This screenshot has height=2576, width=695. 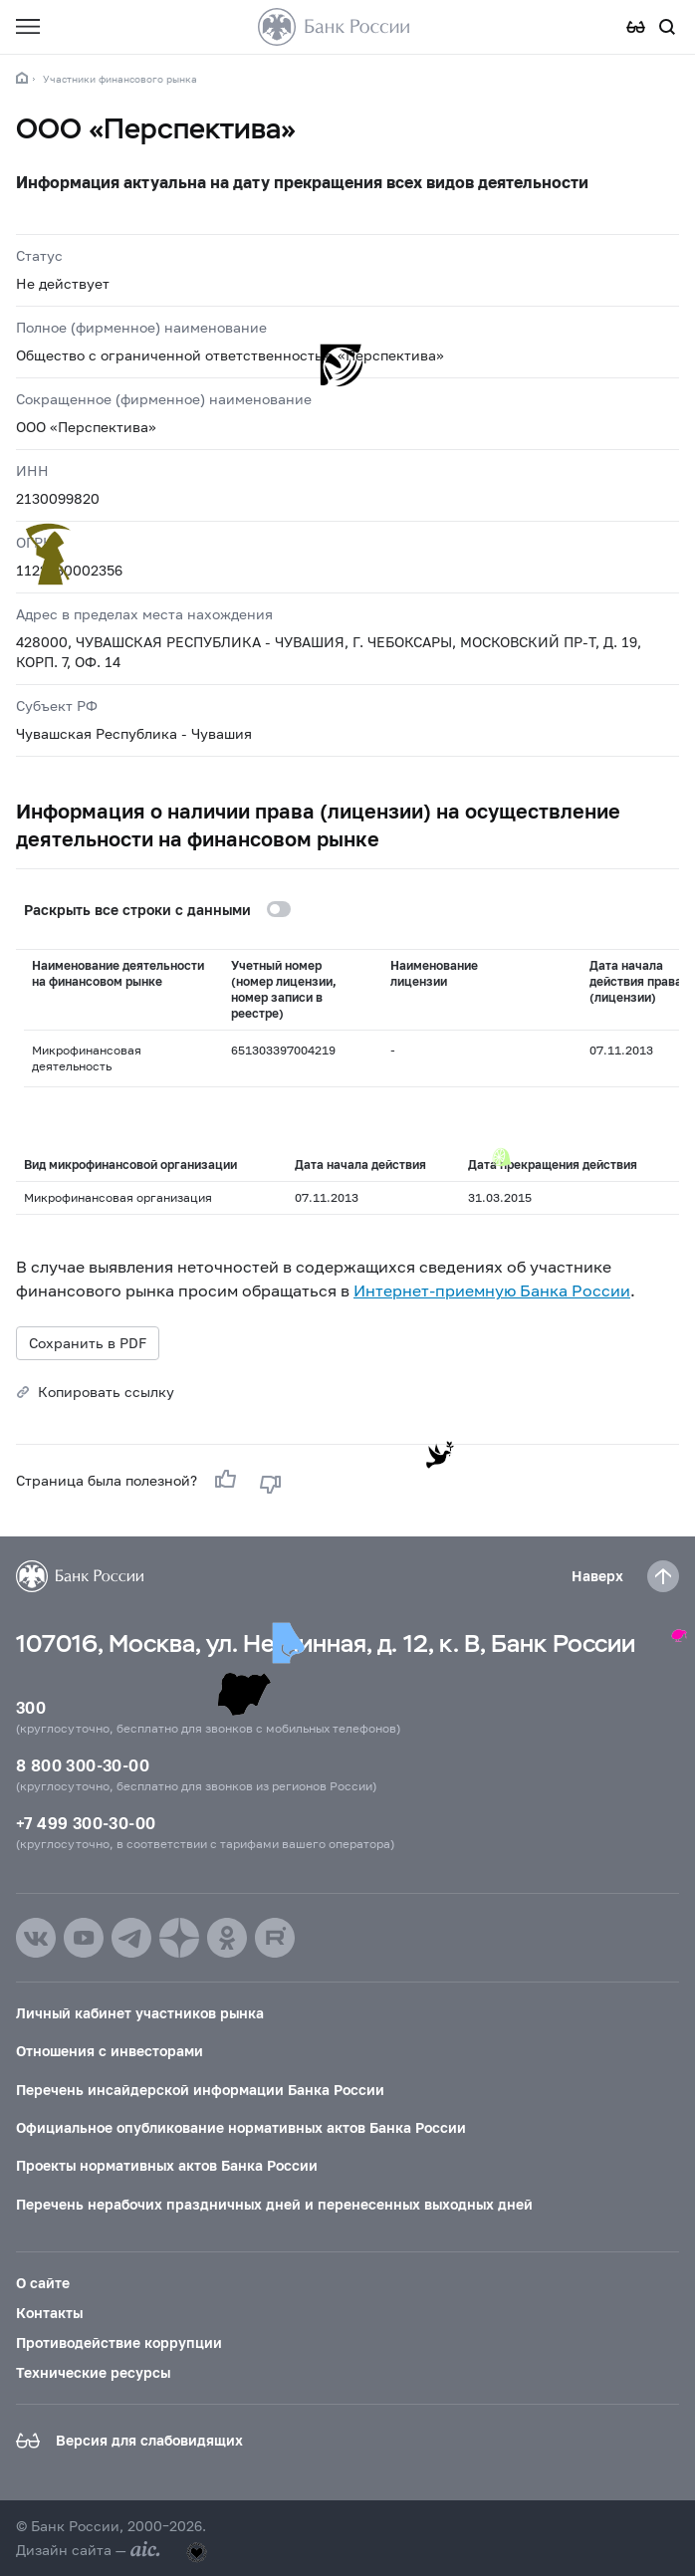 I want to click on select Nigeria as your country or region, so click(x=244, y=1694).